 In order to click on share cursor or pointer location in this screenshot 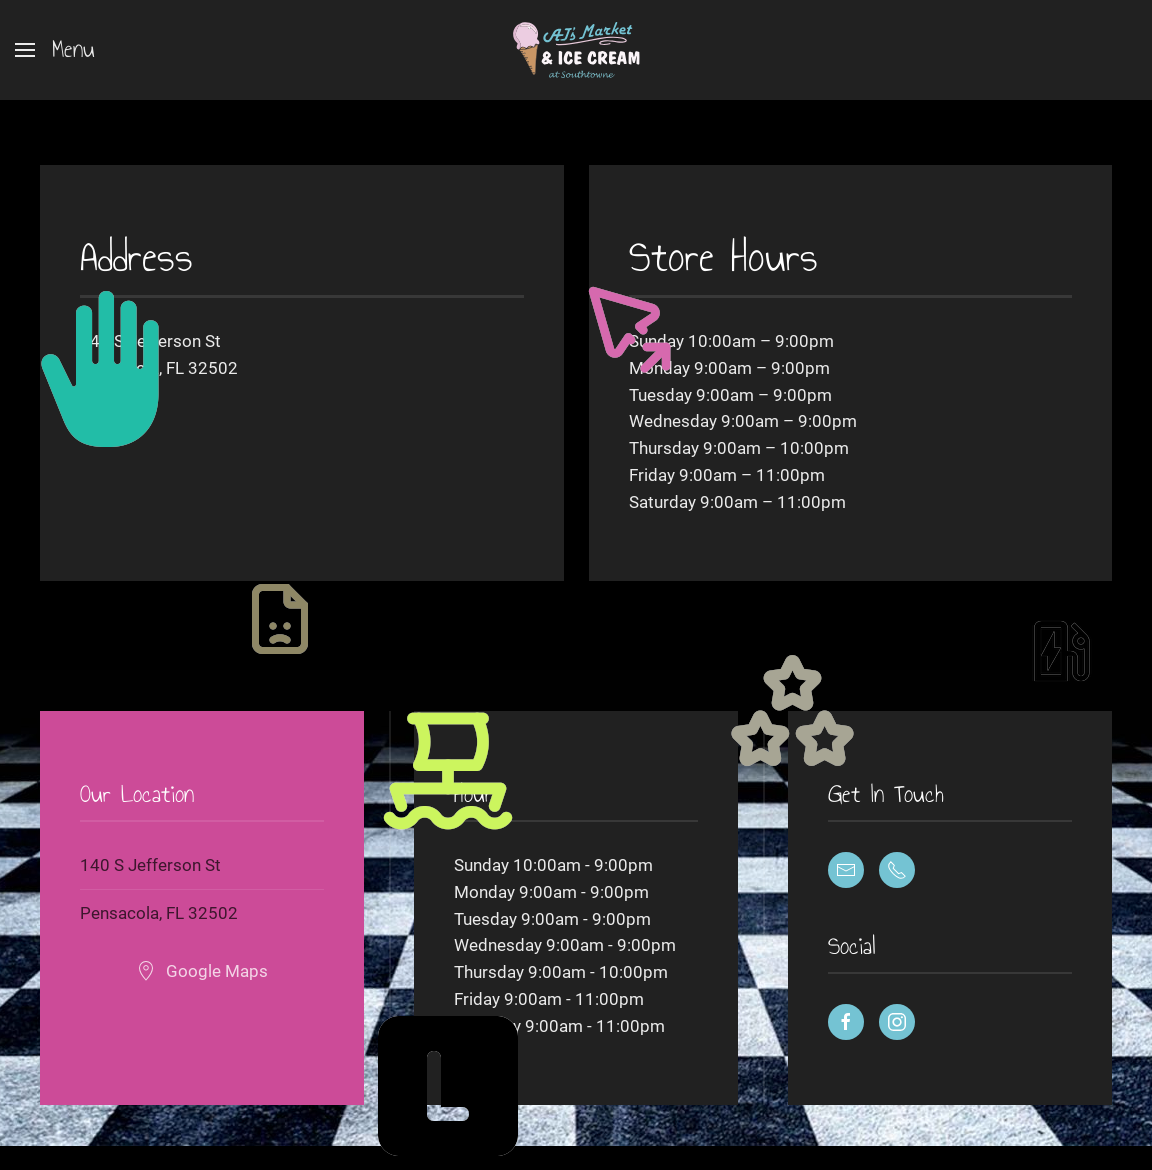, I will do `click(627, 325)`.